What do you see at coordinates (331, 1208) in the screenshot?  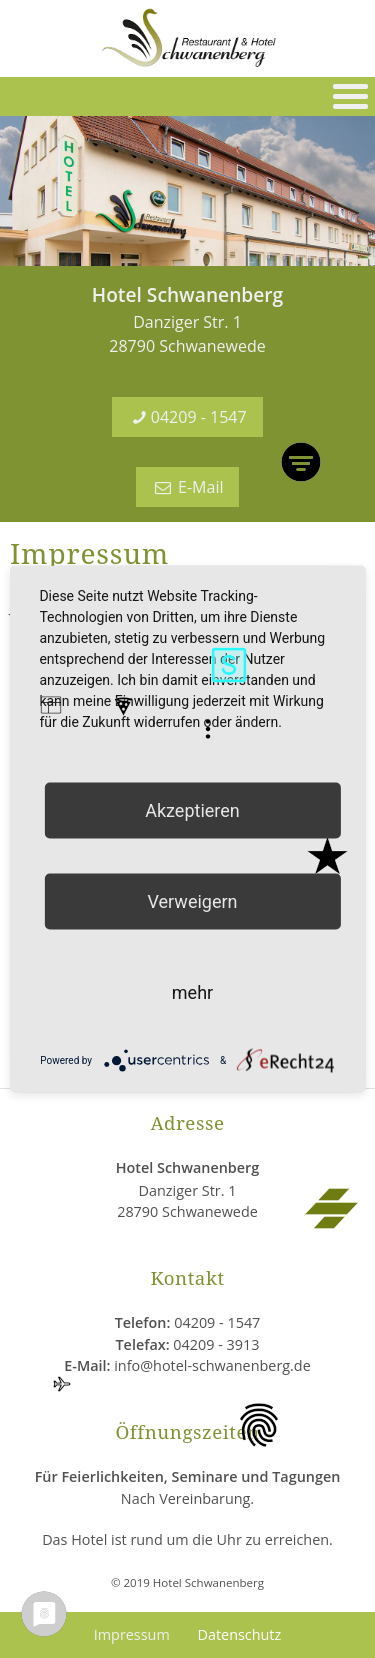 I see `stencil framework logo` at bounding box center [331, 1208].